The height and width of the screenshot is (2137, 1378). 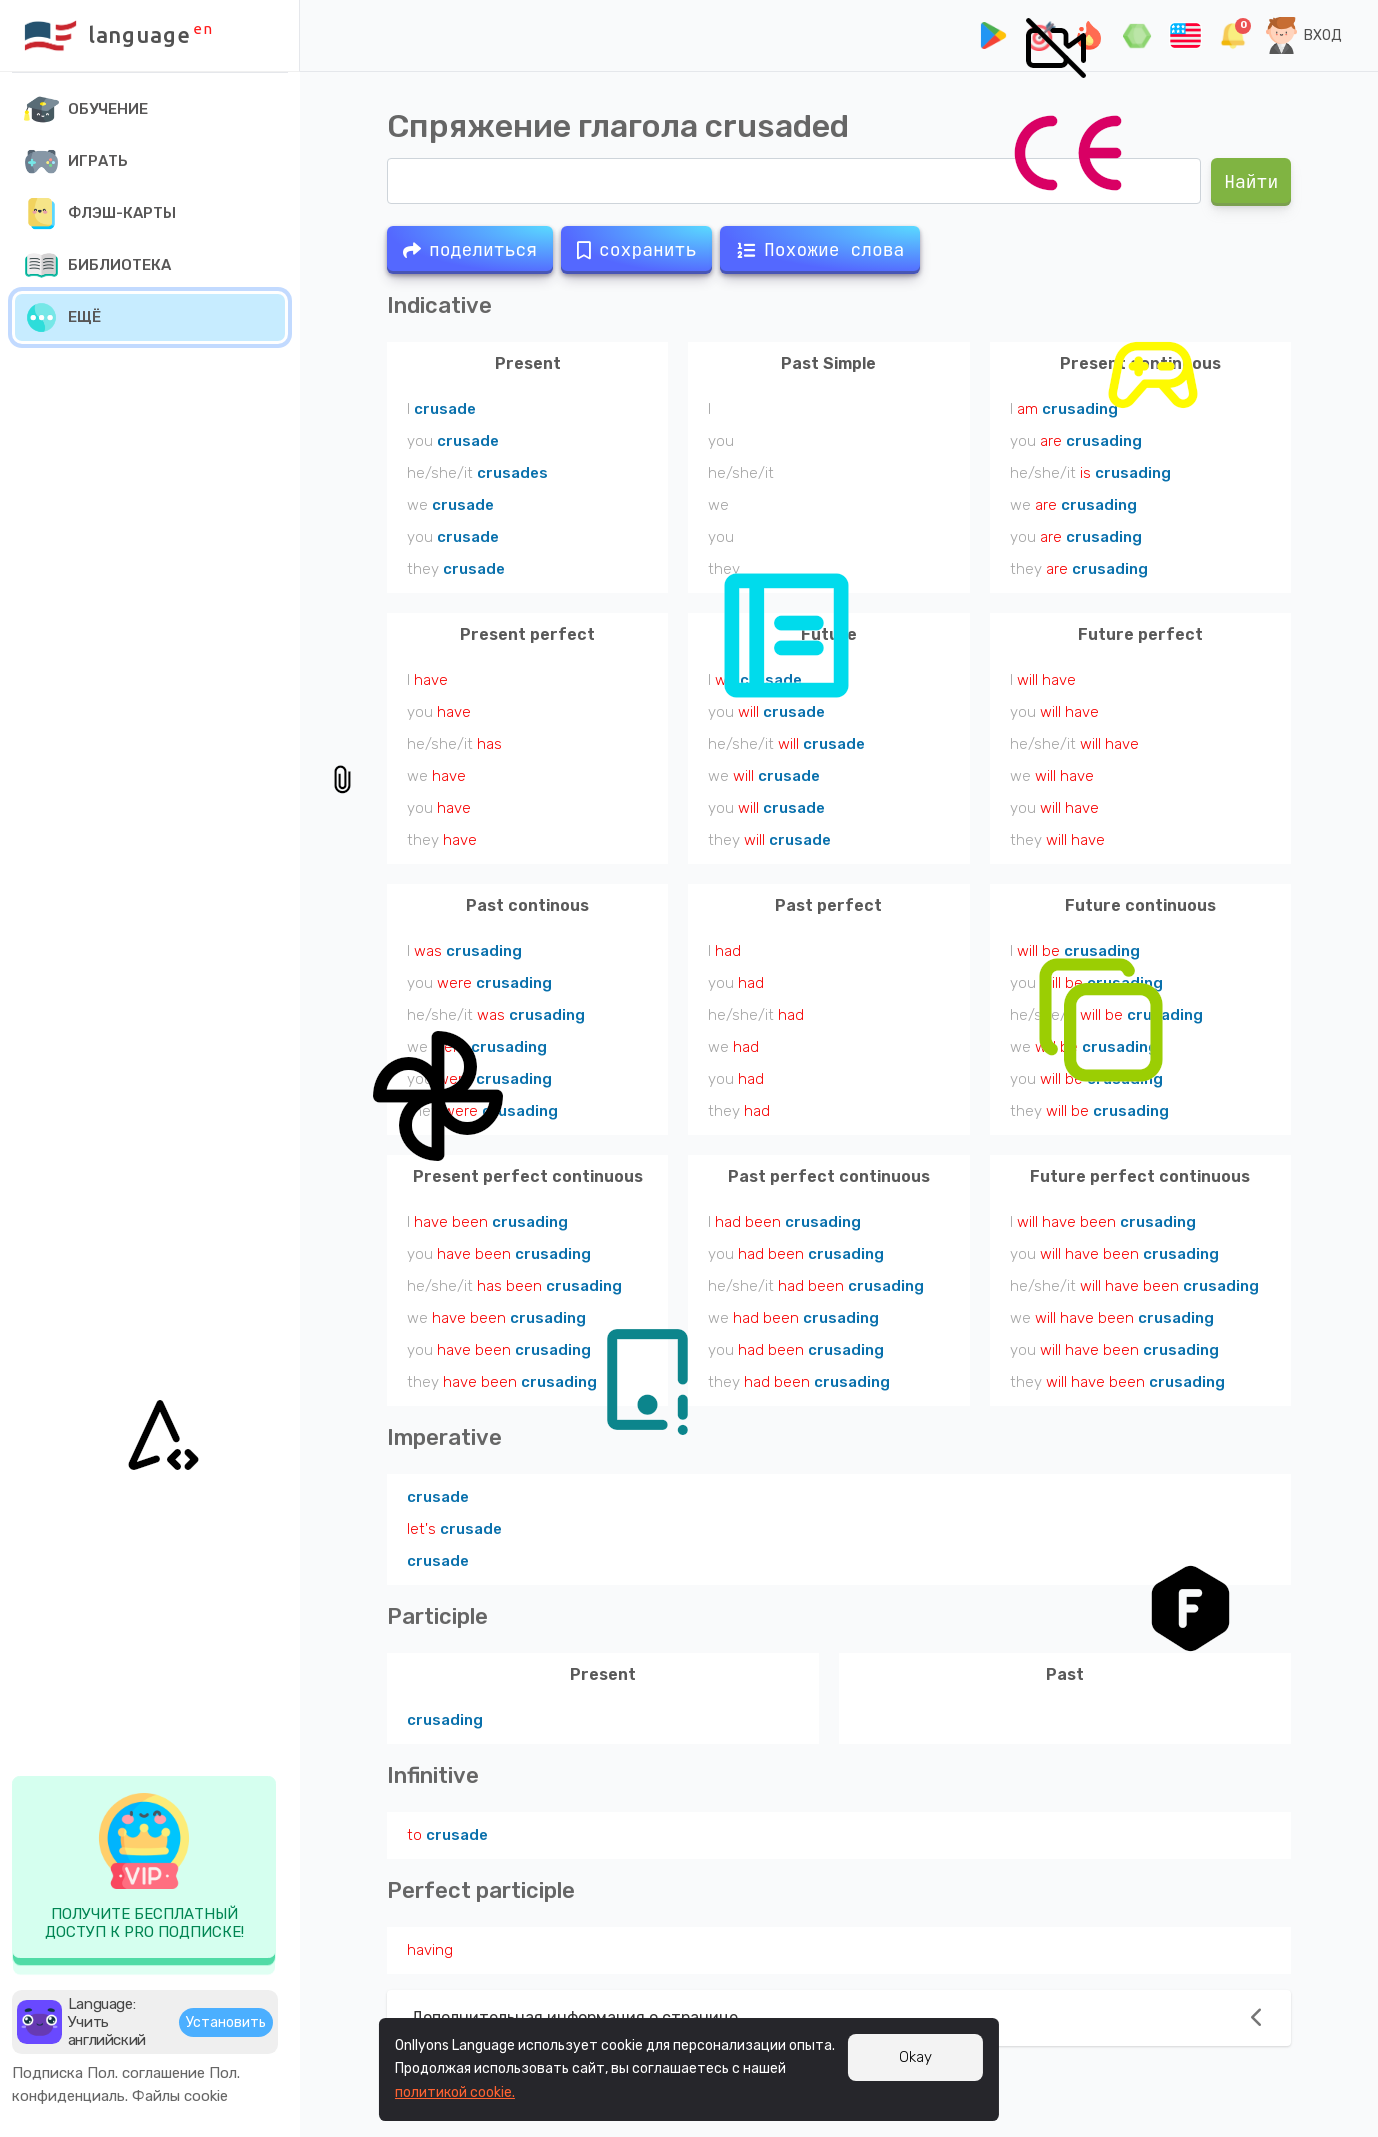 What do you see at coordinates (1153, 375) in the screenshot?
I see `open games or gaming section` at bounding box center [1153, 375].